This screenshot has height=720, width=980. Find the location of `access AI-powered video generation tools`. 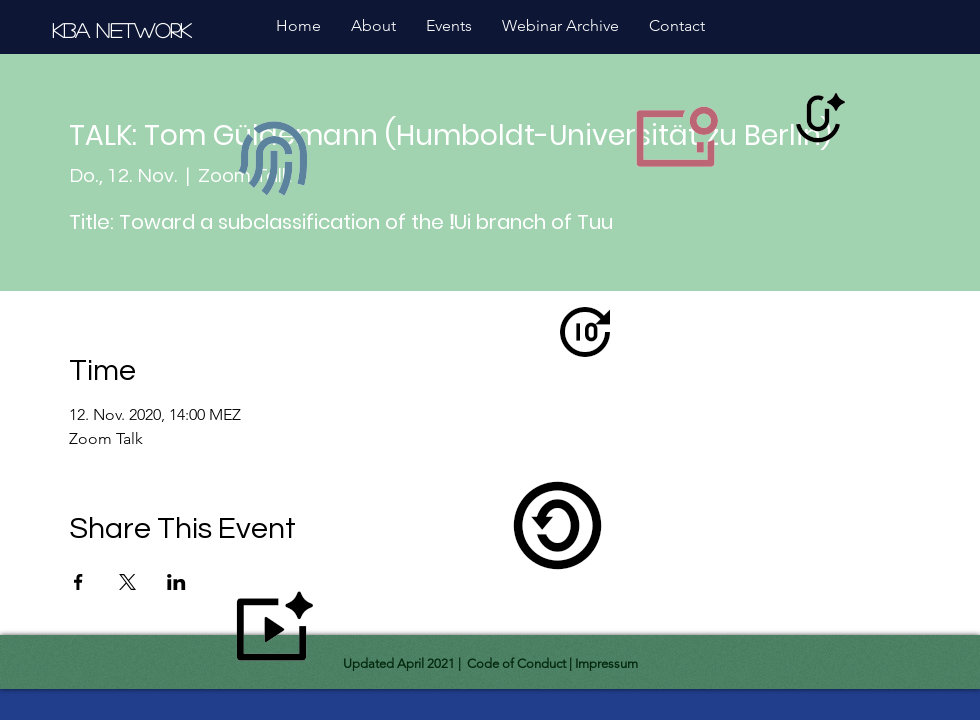

access AI-powered video generation tools is located at coordinates (271, 629).